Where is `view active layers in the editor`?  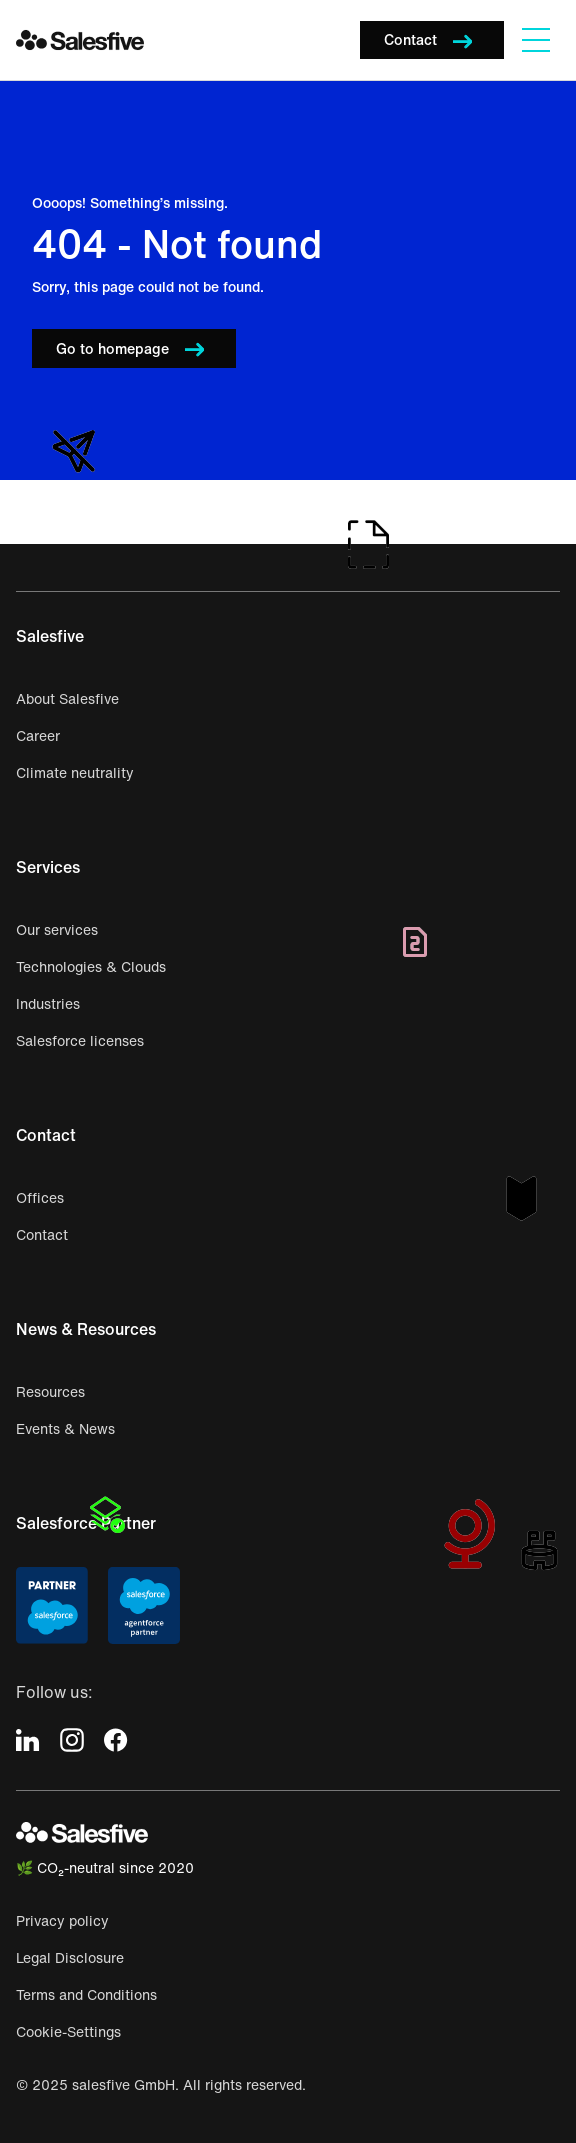
view active layers in the editor is located at coordinates (105, 1513).